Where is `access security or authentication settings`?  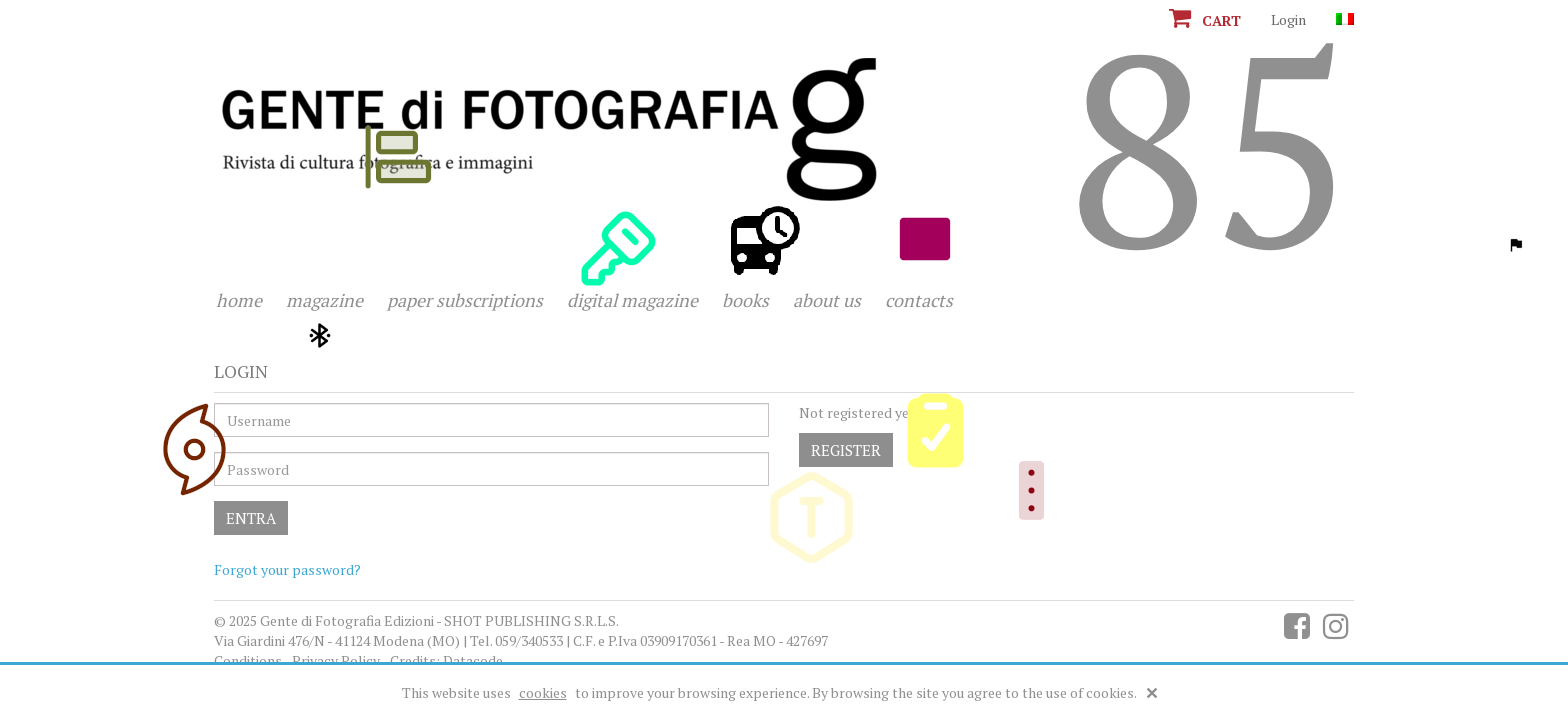 access security or authentication settings is located at coordinates (618, 248).